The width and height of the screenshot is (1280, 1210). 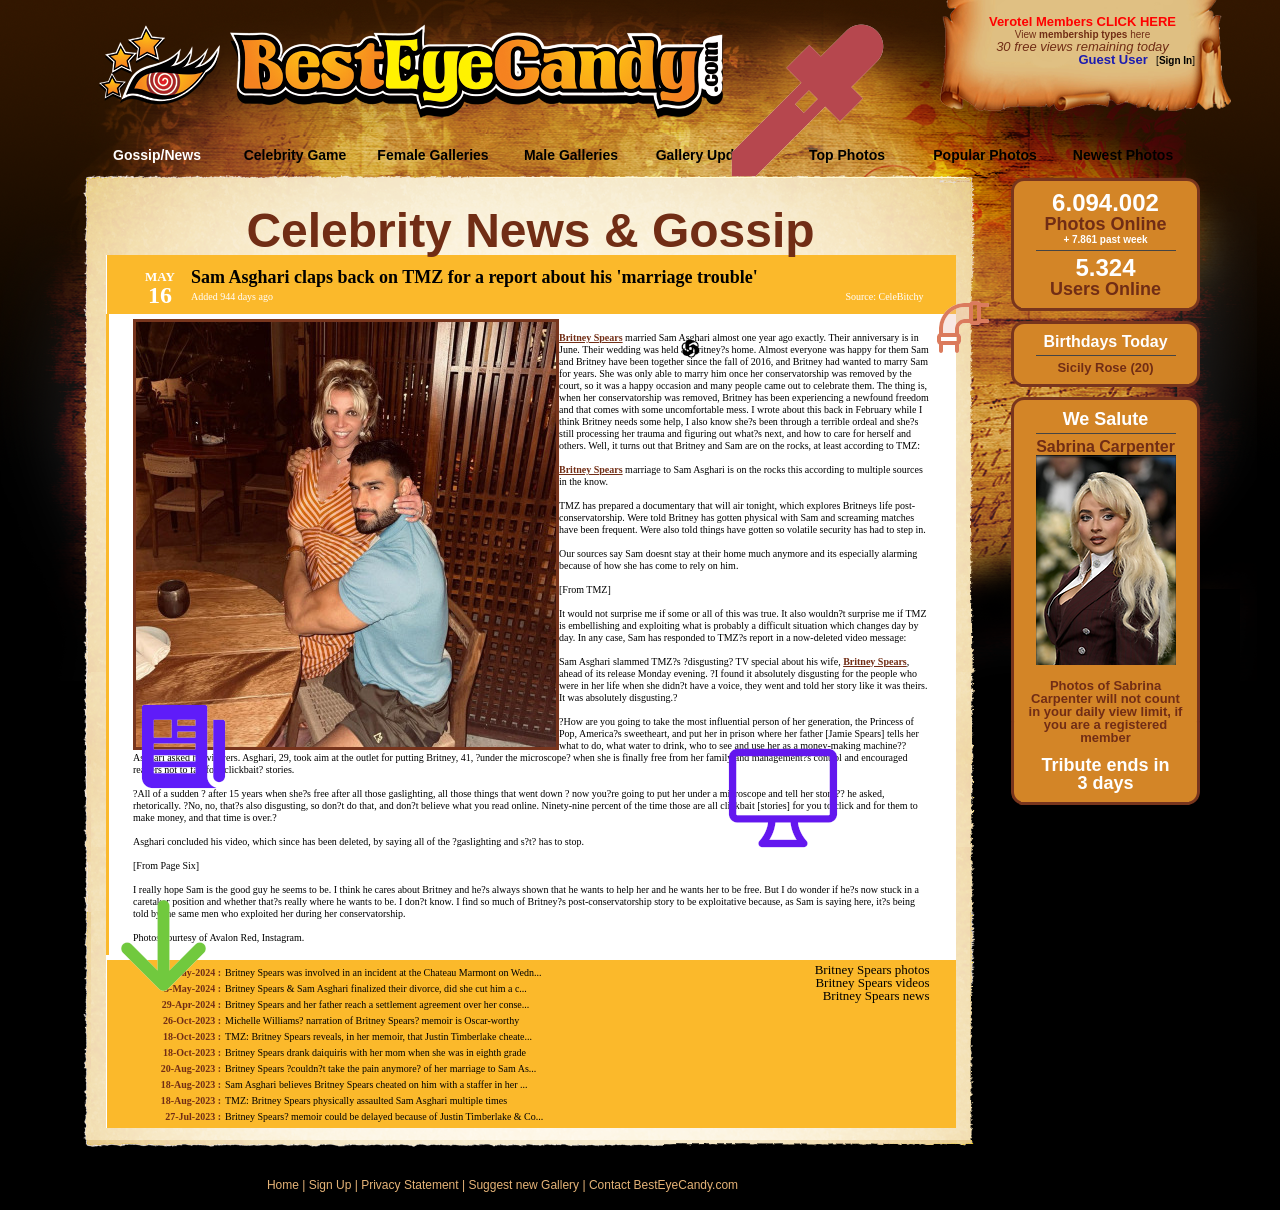 What do you see at coordinates (690, 348) in the screenshot?
I see `open OpenAI or ChatGPT app` at bounding box center [690, 348].